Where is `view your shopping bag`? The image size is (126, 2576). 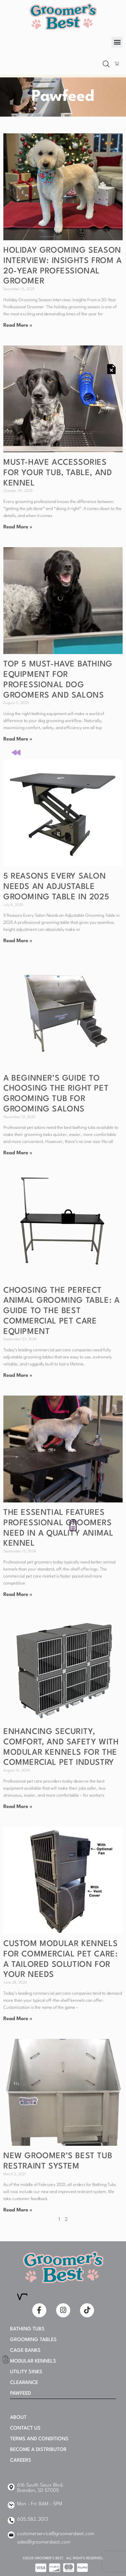
view your shopping bag is located at coordinates (68, 1217).